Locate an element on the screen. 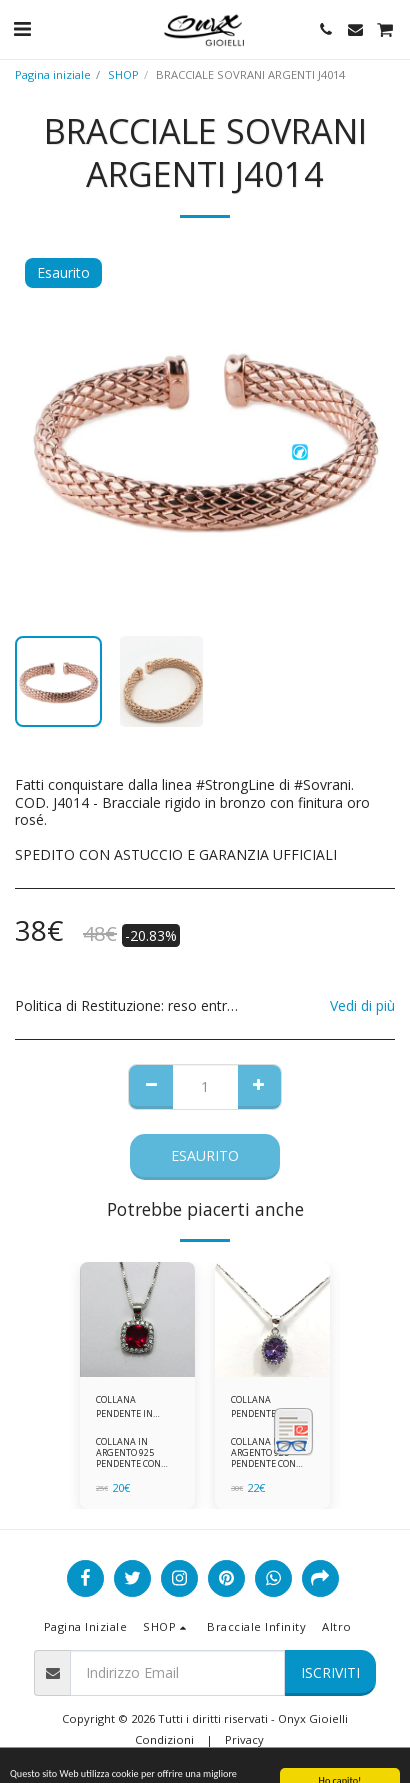 Image resolution: width=410 pixels, height=1783 pixels. open librewolf browser is located at coordinates (300, 452).